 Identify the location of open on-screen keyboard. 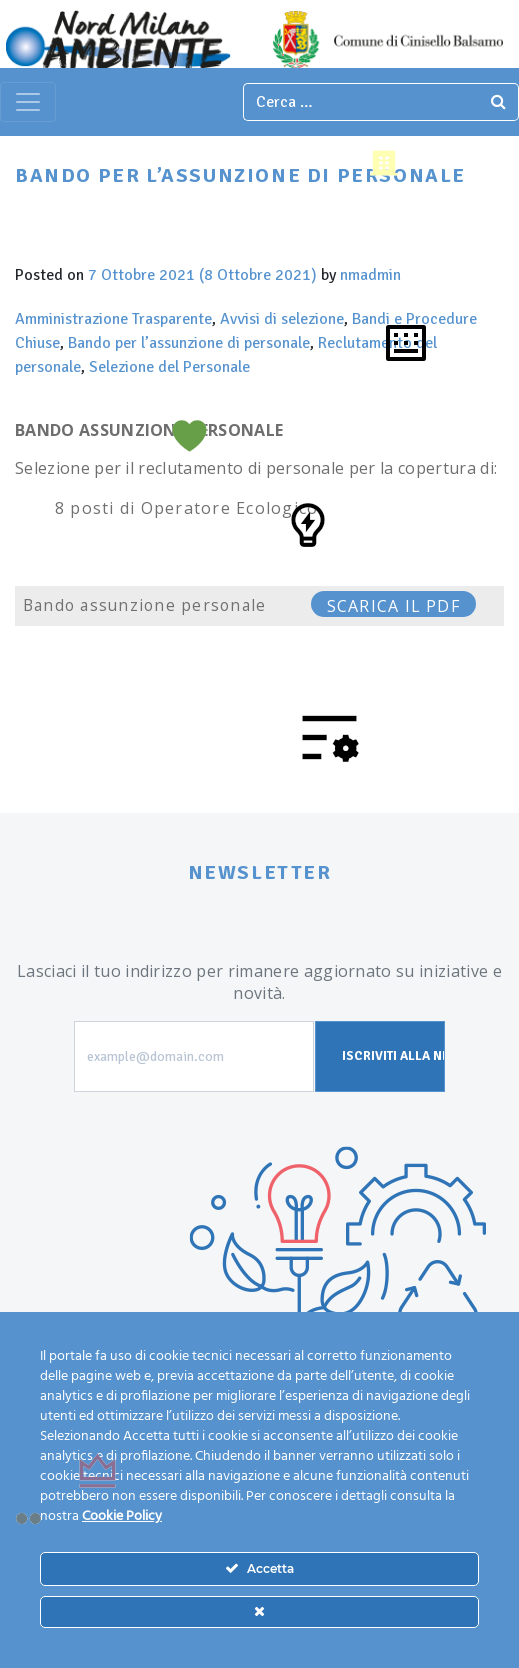
(406, 343).